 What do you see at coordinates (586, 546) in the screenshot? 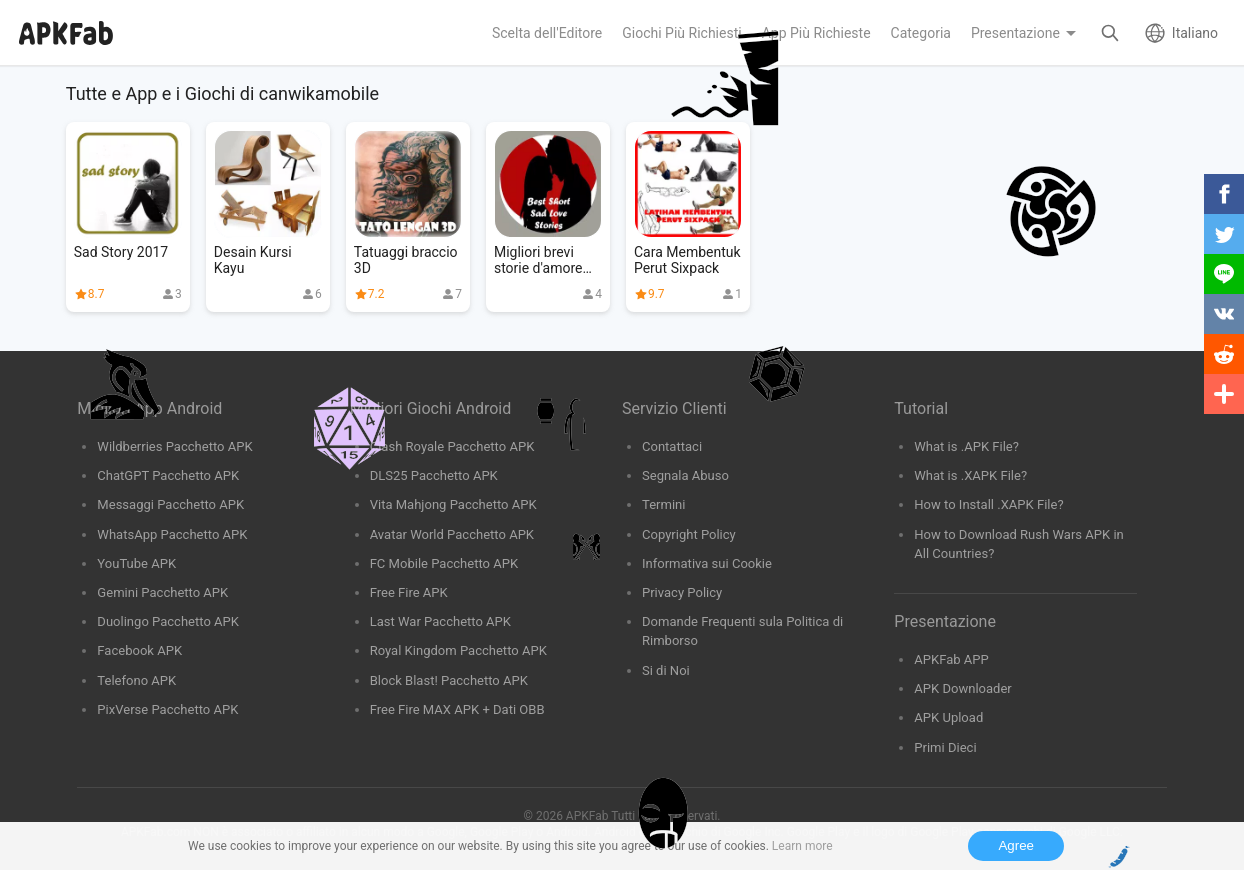
I see `guards or sentries protecting an area` at bounding box center [586, 546].